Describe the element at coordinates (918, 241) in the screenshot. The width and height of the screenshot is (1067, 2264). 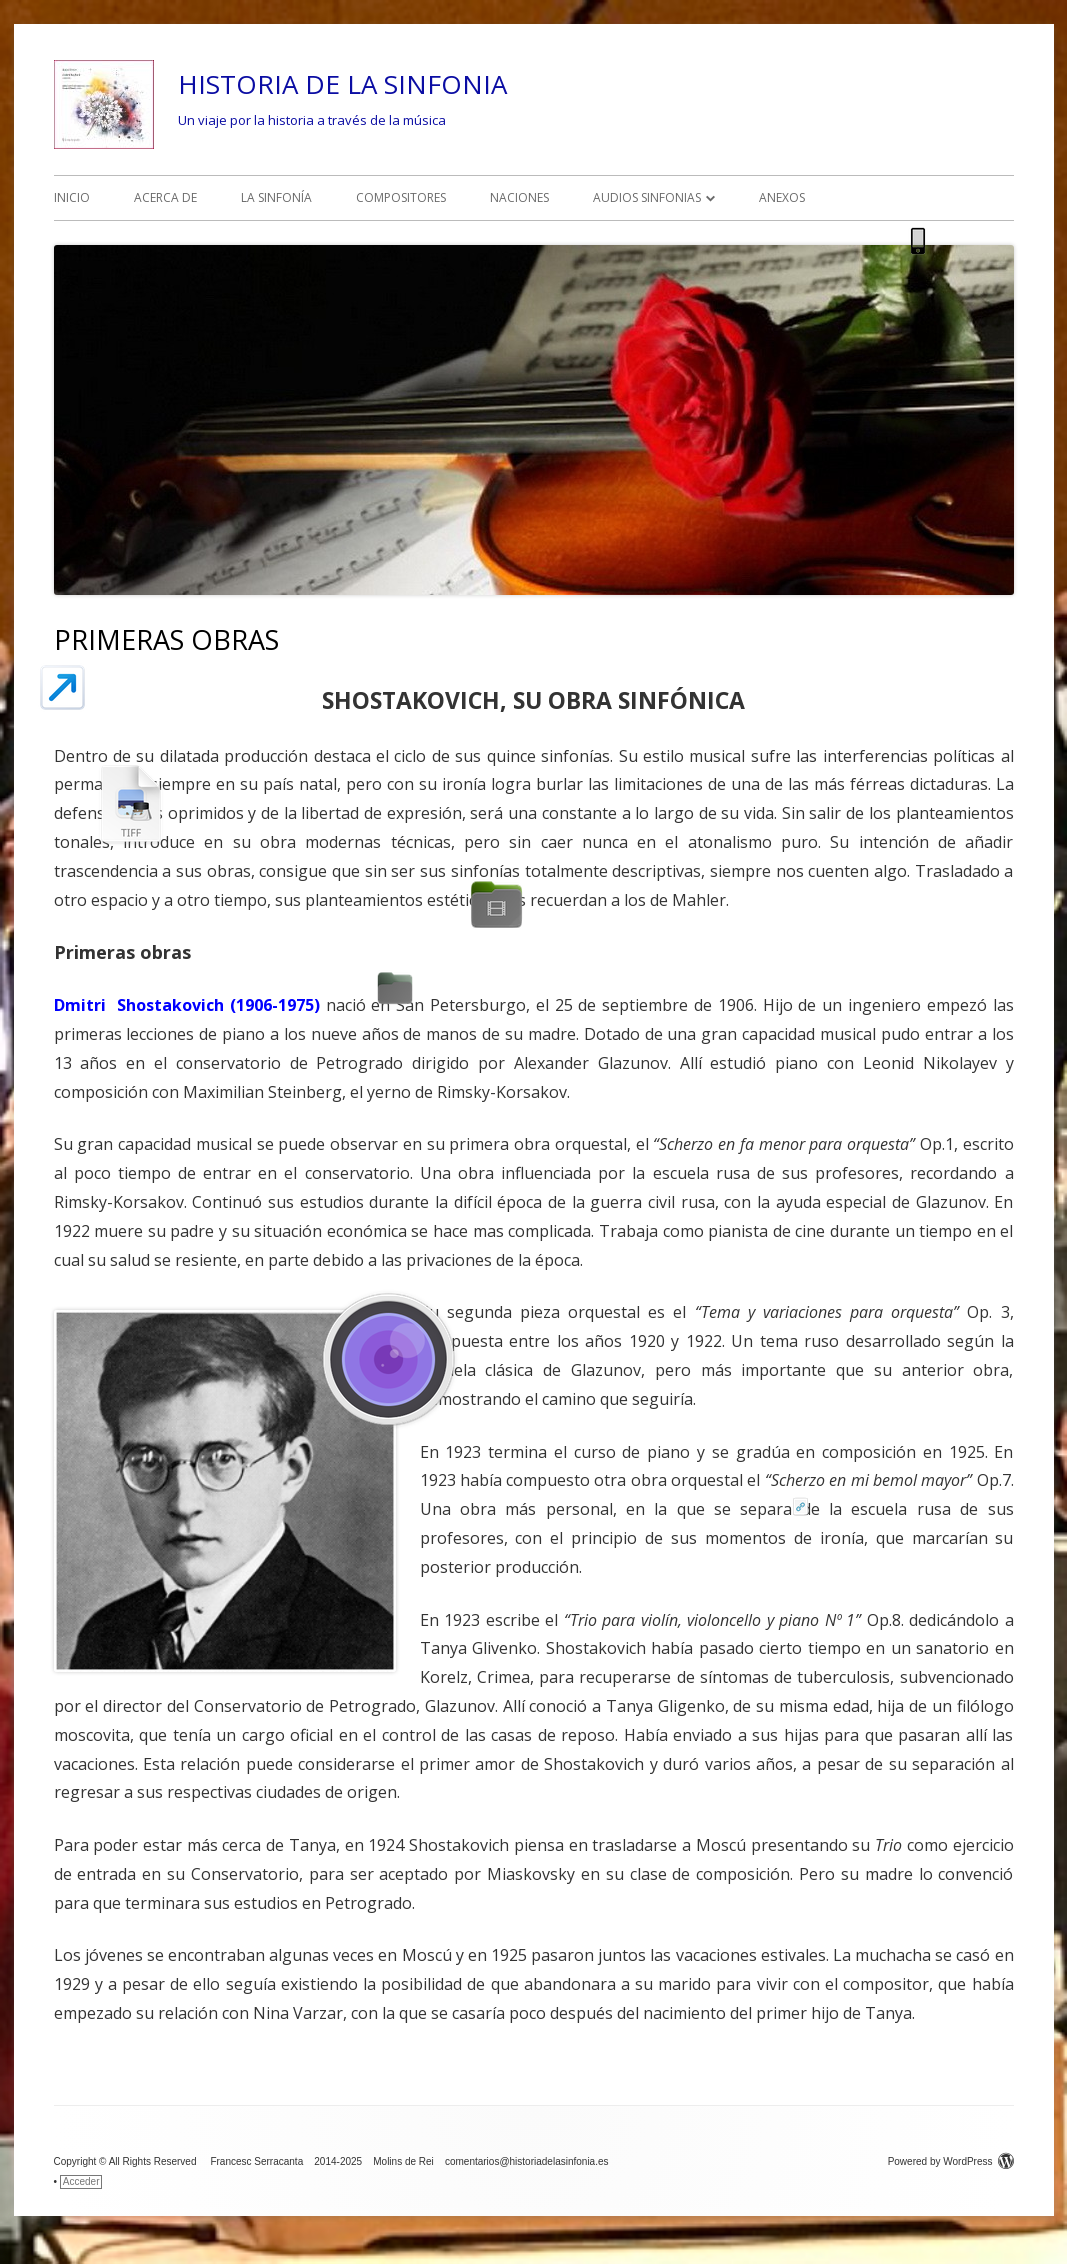
I see `iPod Nano device connected to your Mac` at that location.